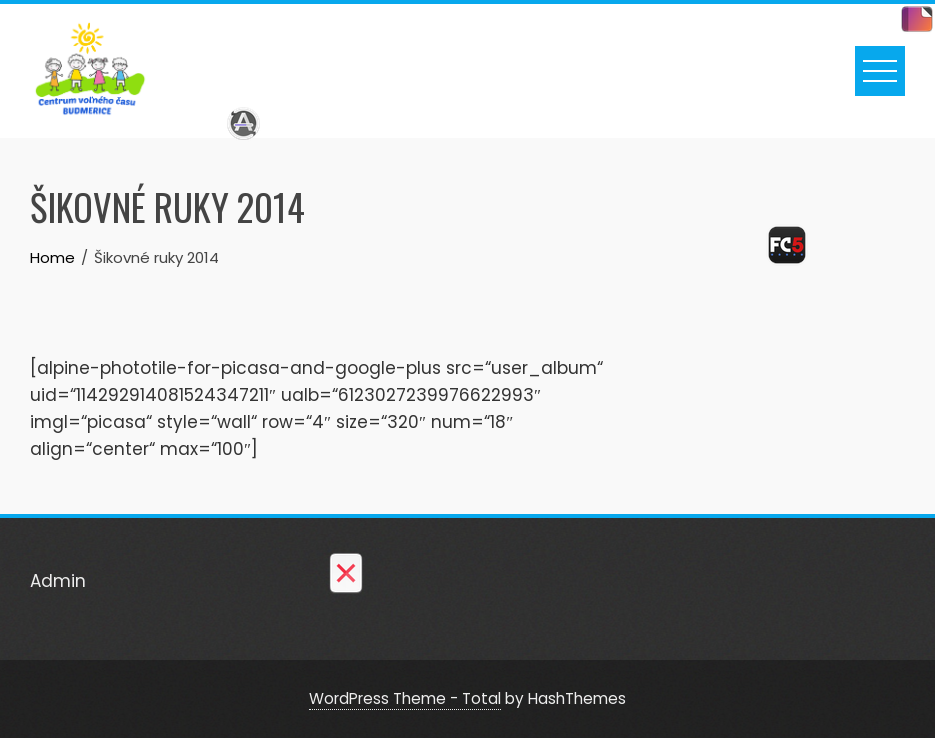  What do you see at coordinates (917, 19) in the screenshot?
I see `change desktop wallpaper` at bounding box center [917, 19].